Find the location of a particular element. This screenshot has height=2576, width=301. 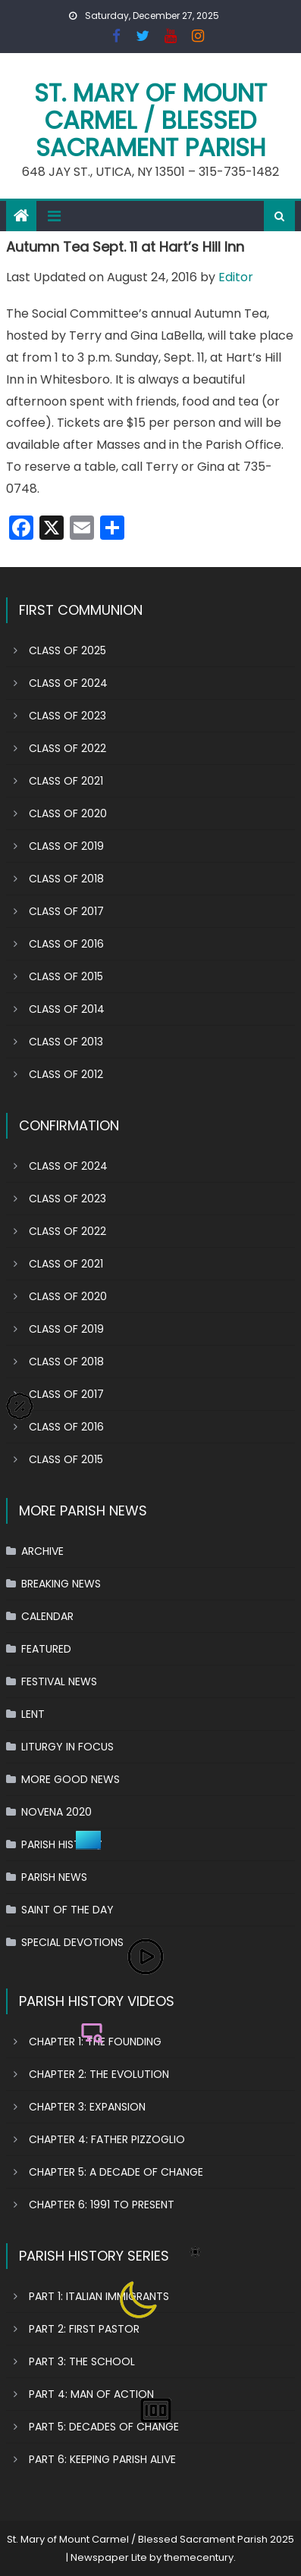

play media or video content is located at coordinates (146, 1957).